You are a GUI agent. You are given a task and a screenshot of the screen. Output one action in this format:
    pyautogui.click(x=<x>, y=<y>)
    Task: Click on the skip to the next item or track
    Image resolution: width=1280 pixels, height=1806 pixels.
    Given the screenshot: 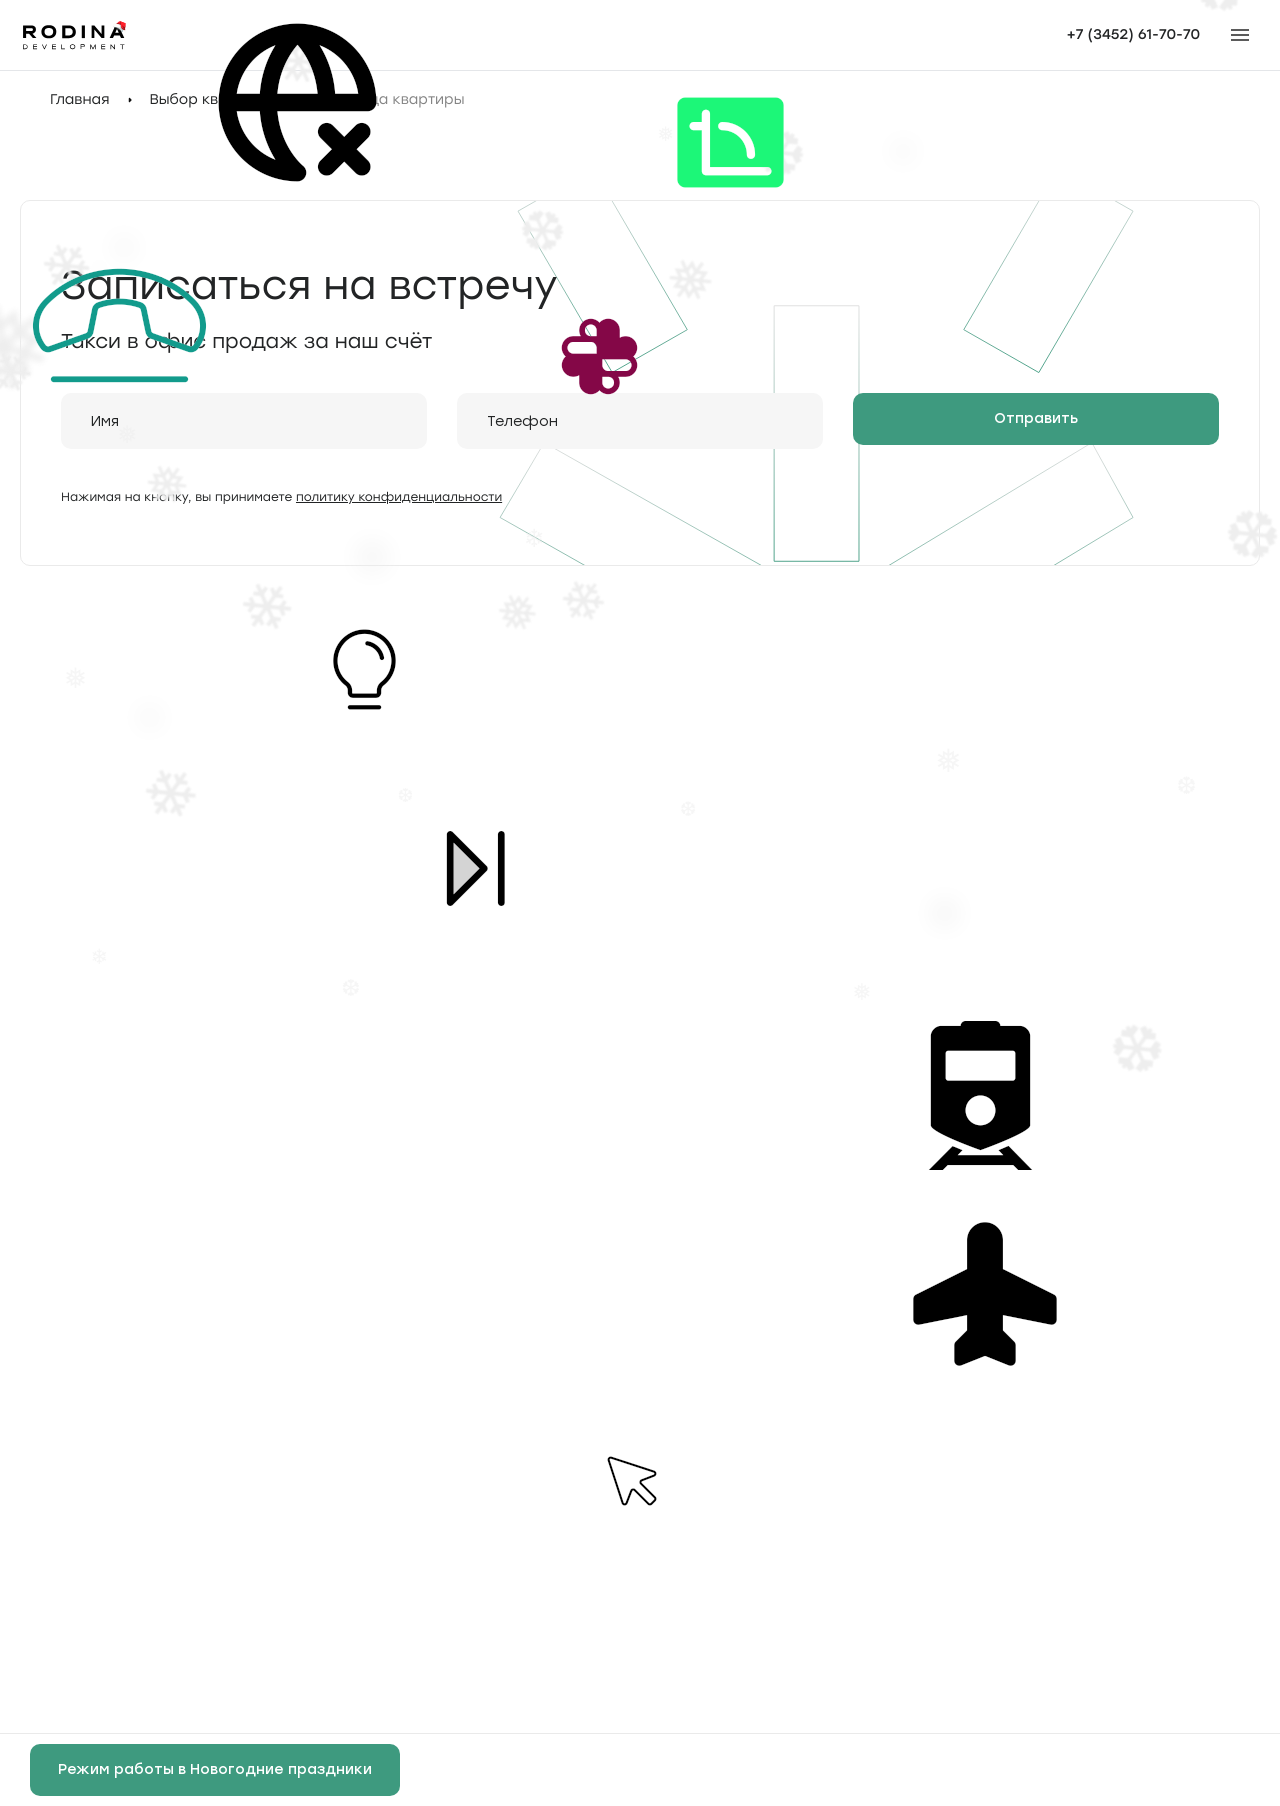 What is the action you would take?
    pyautogui.click(x=477, y=868)
    